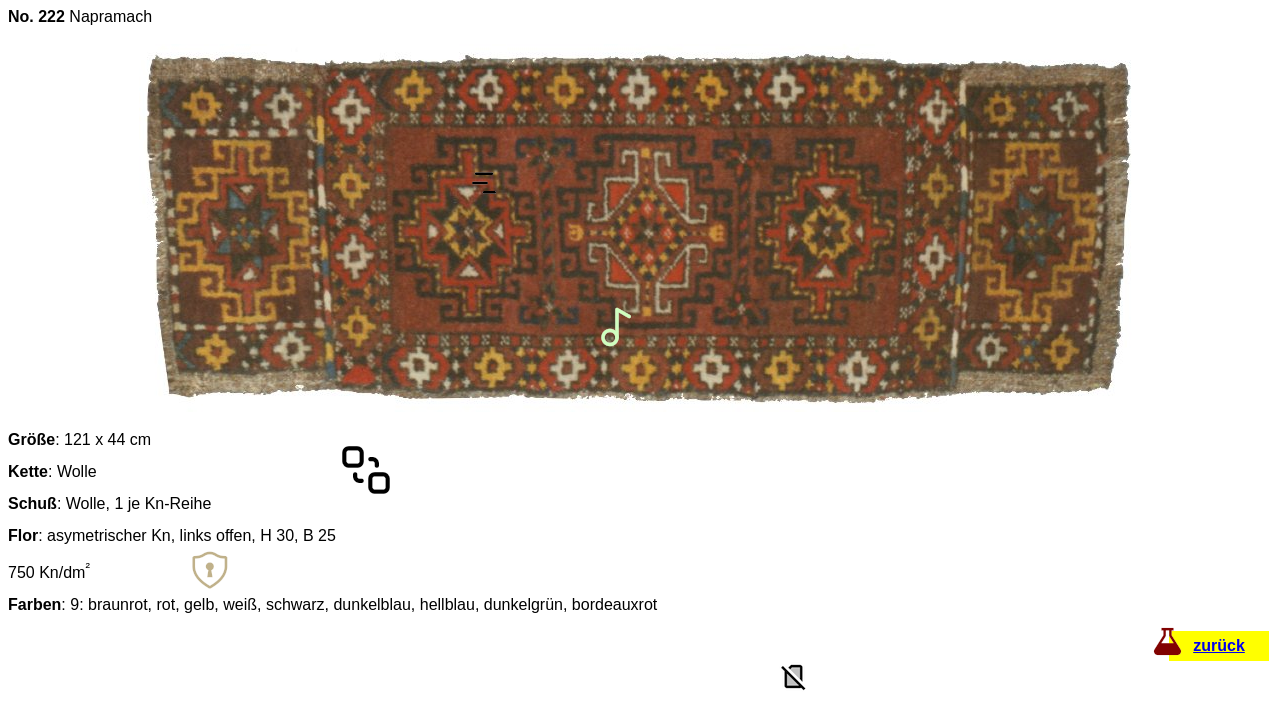 The image size is (1277, 720). What do you see at coordinates (366, 470) in the screenshot?
I see `send selected object to back of layer stack` at bounding box center [366, 470].